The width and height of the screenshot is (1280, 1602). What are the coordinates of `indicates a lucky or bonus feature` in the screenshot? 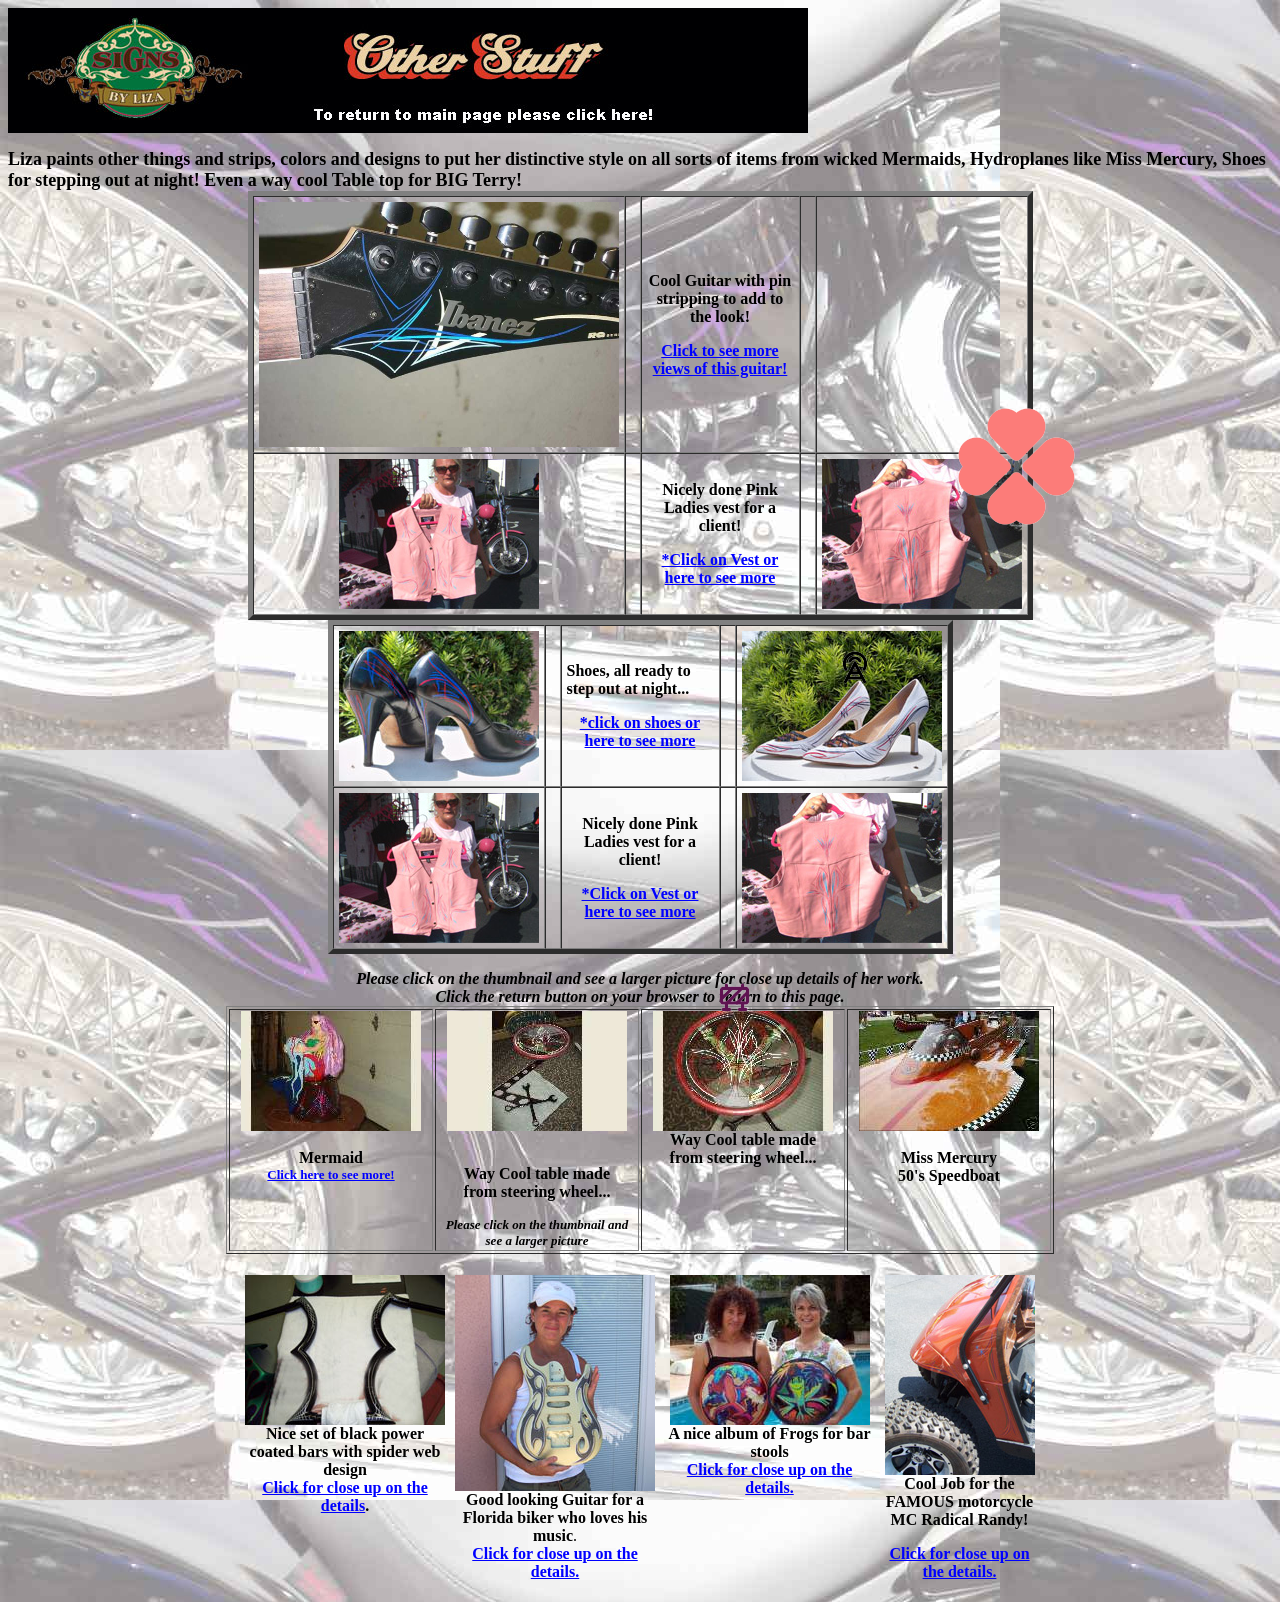 It's located at (1016, 466).